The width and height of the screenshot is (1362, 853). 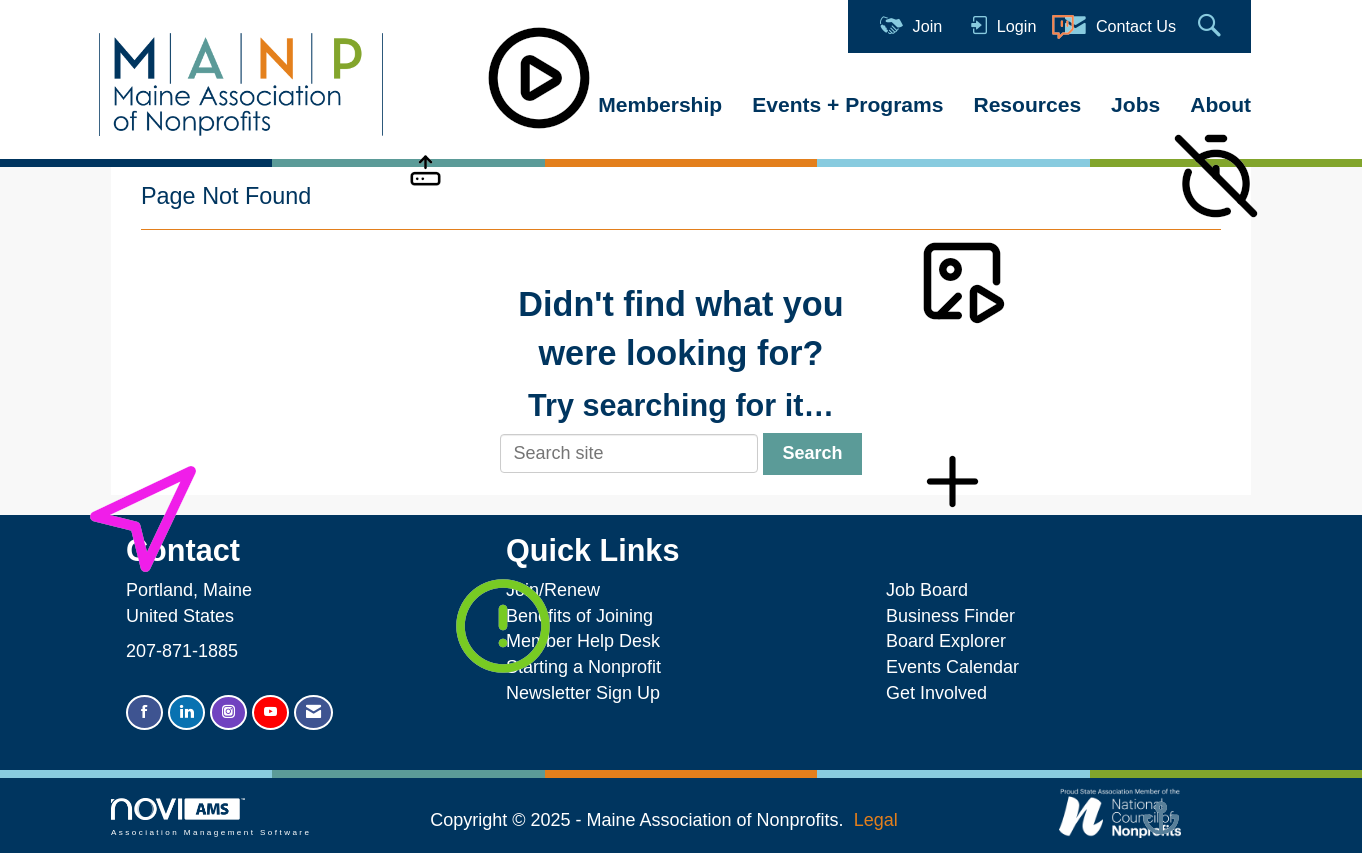 What do you see at coordinates (1063, 27) in the screenshot?
I see `open Twitch app` at bounding box center [1063, 27].